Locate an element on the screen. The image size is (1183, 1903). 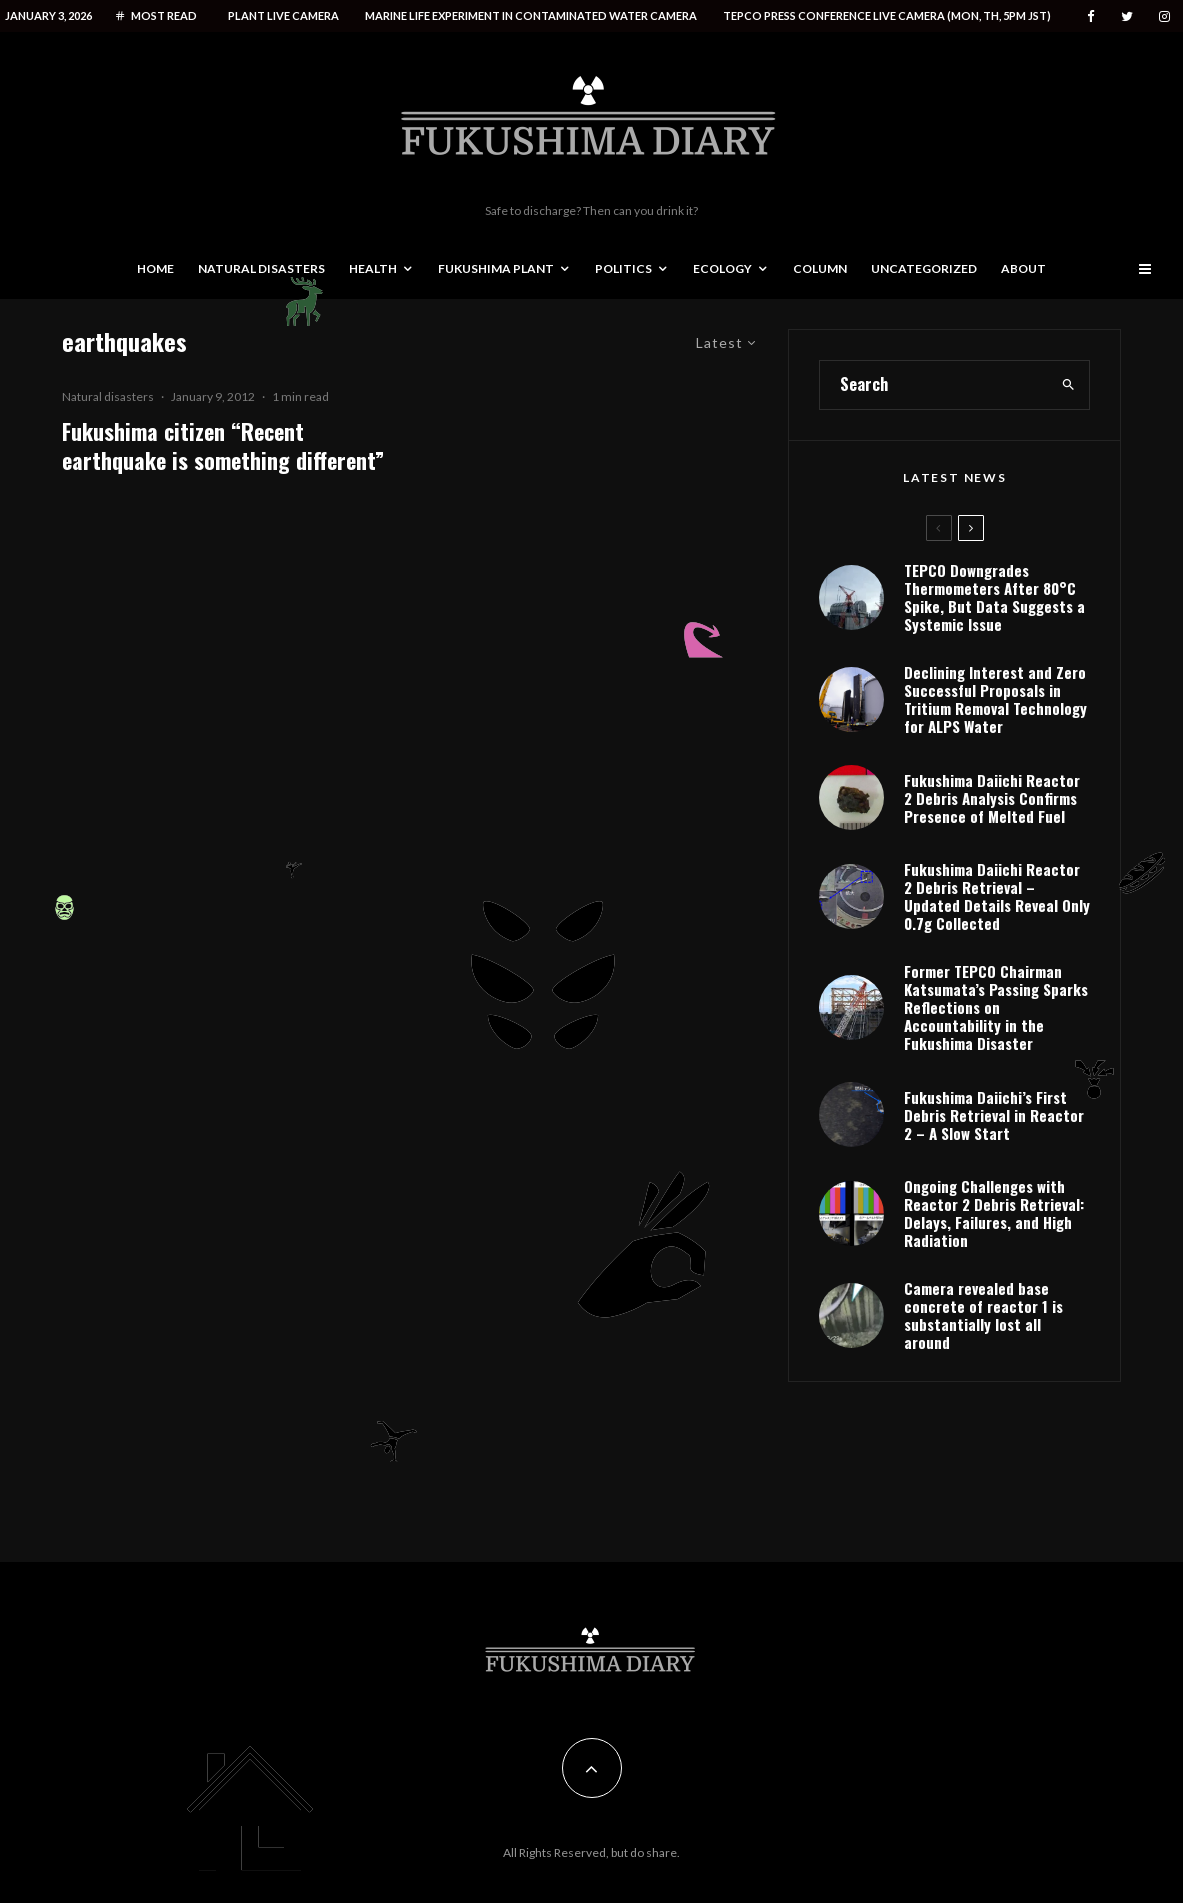
indicates profit or financial gain is located at coordinates (1094, 1079).